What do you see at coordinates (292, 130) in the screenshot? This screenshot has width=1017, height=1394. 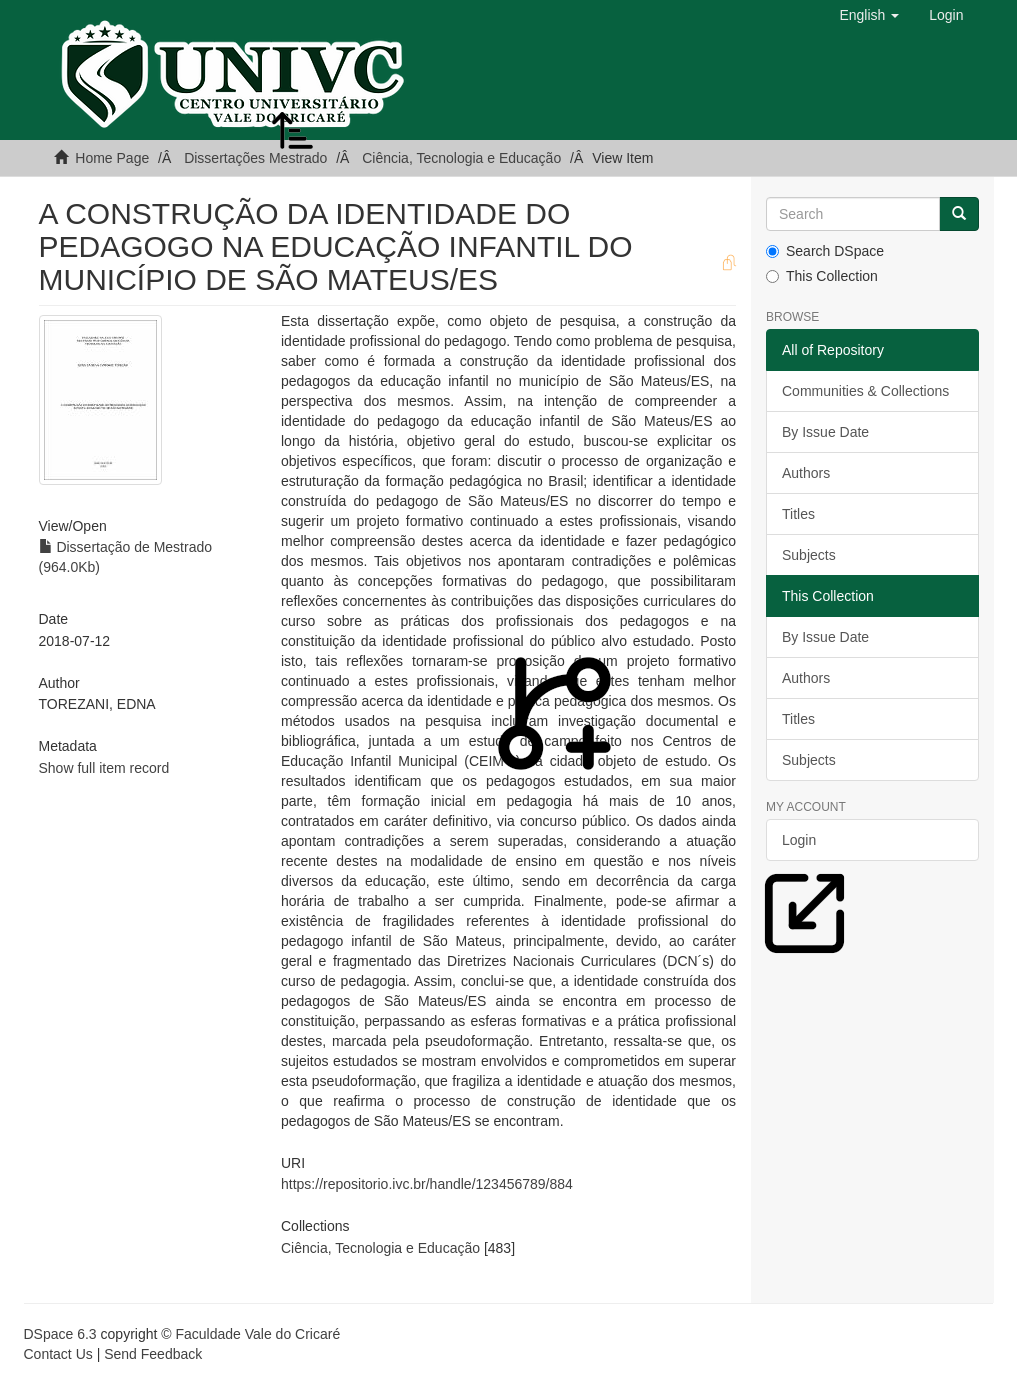 I see `sort items in ascending order` at bounding box center [292, 130].